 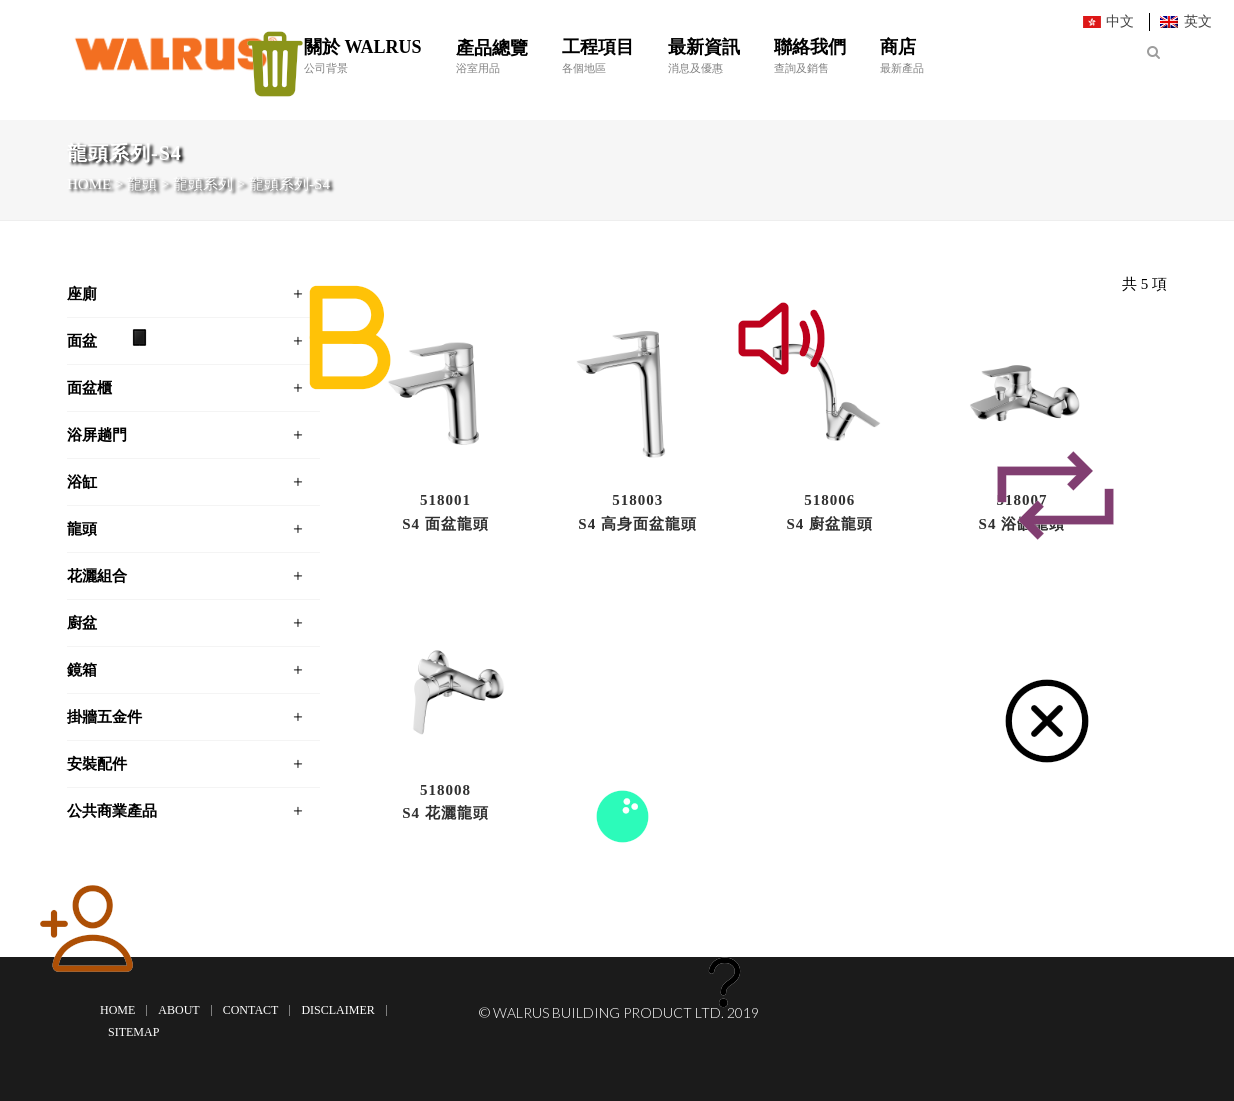 What do you see at coordinates (139, 337) in the screenshot?
I see `iPad device icon` at bounding box center [139, 337].